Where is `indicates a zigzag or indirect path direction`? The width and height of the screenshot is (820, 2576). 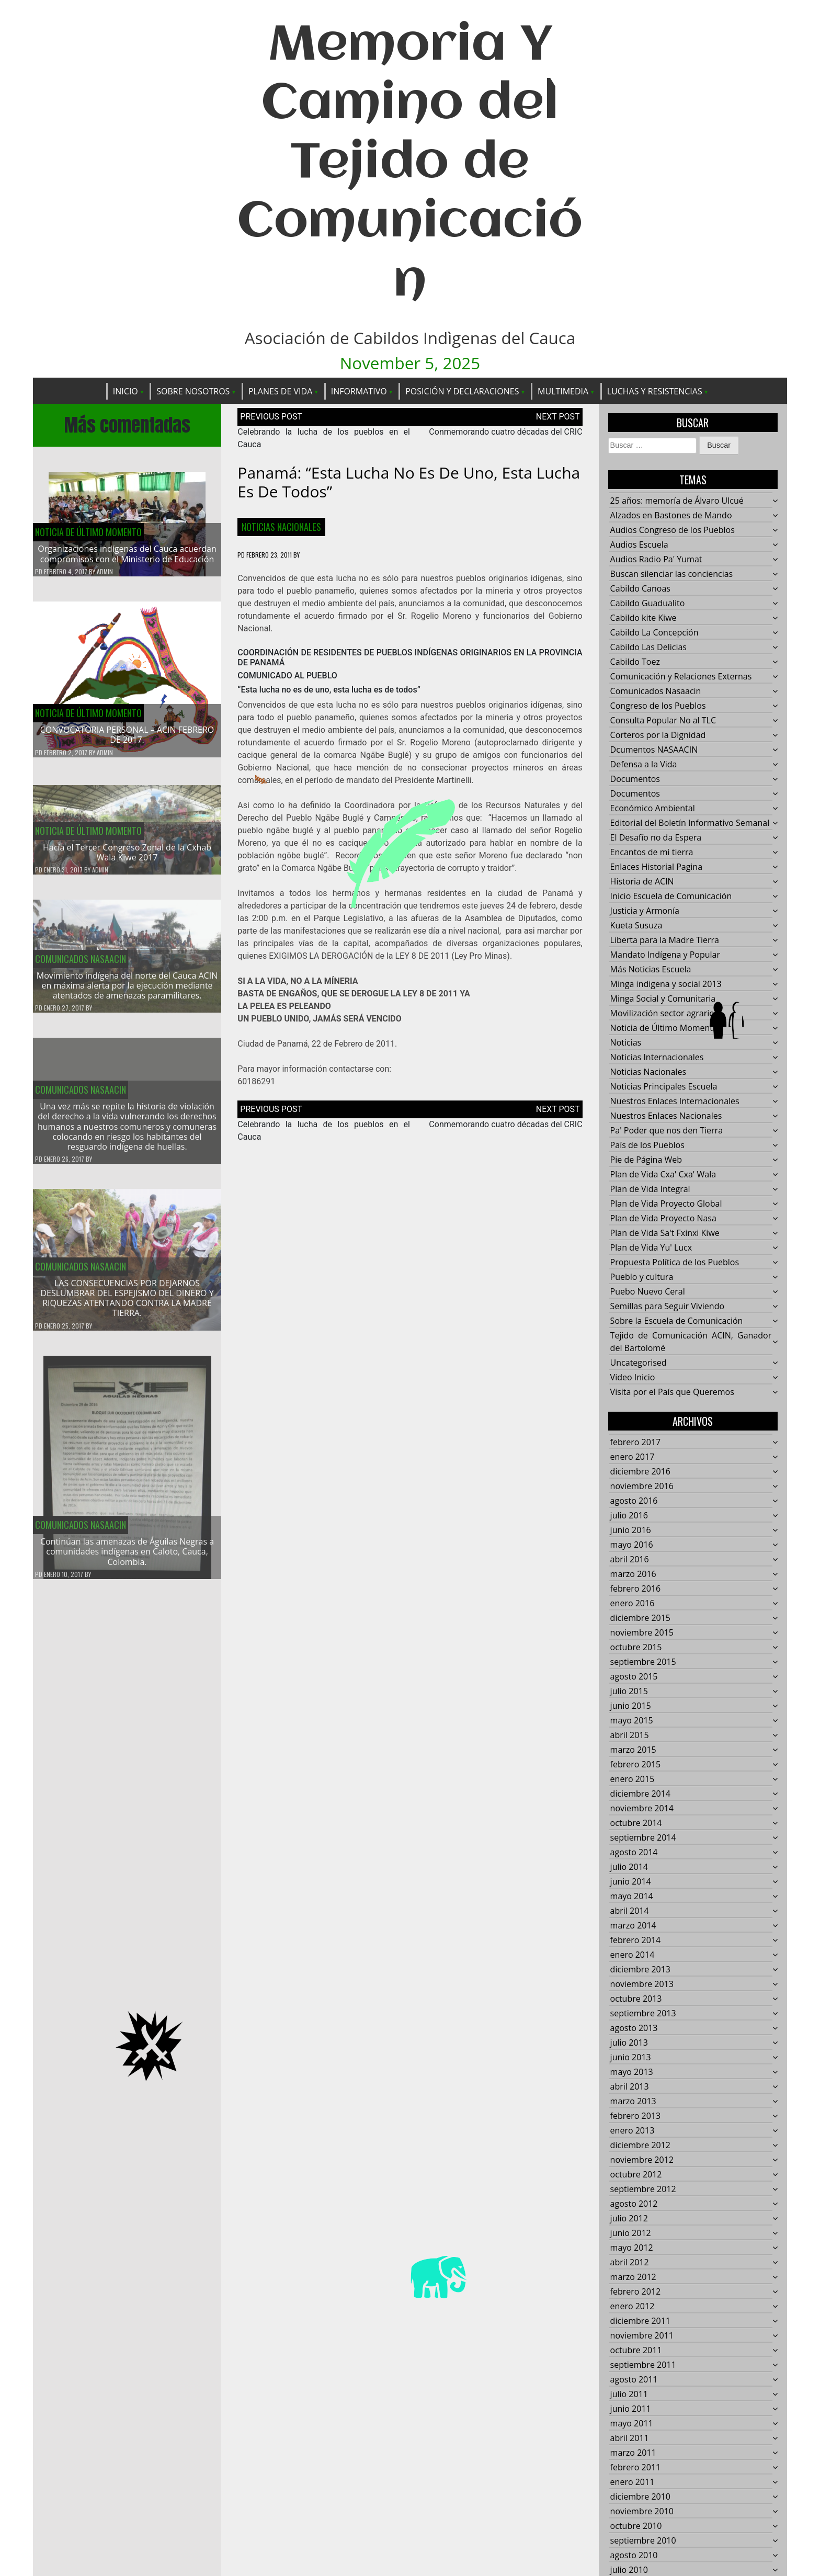 indicates a zigzag or indirect path direction is located at coordinates (261, 779).